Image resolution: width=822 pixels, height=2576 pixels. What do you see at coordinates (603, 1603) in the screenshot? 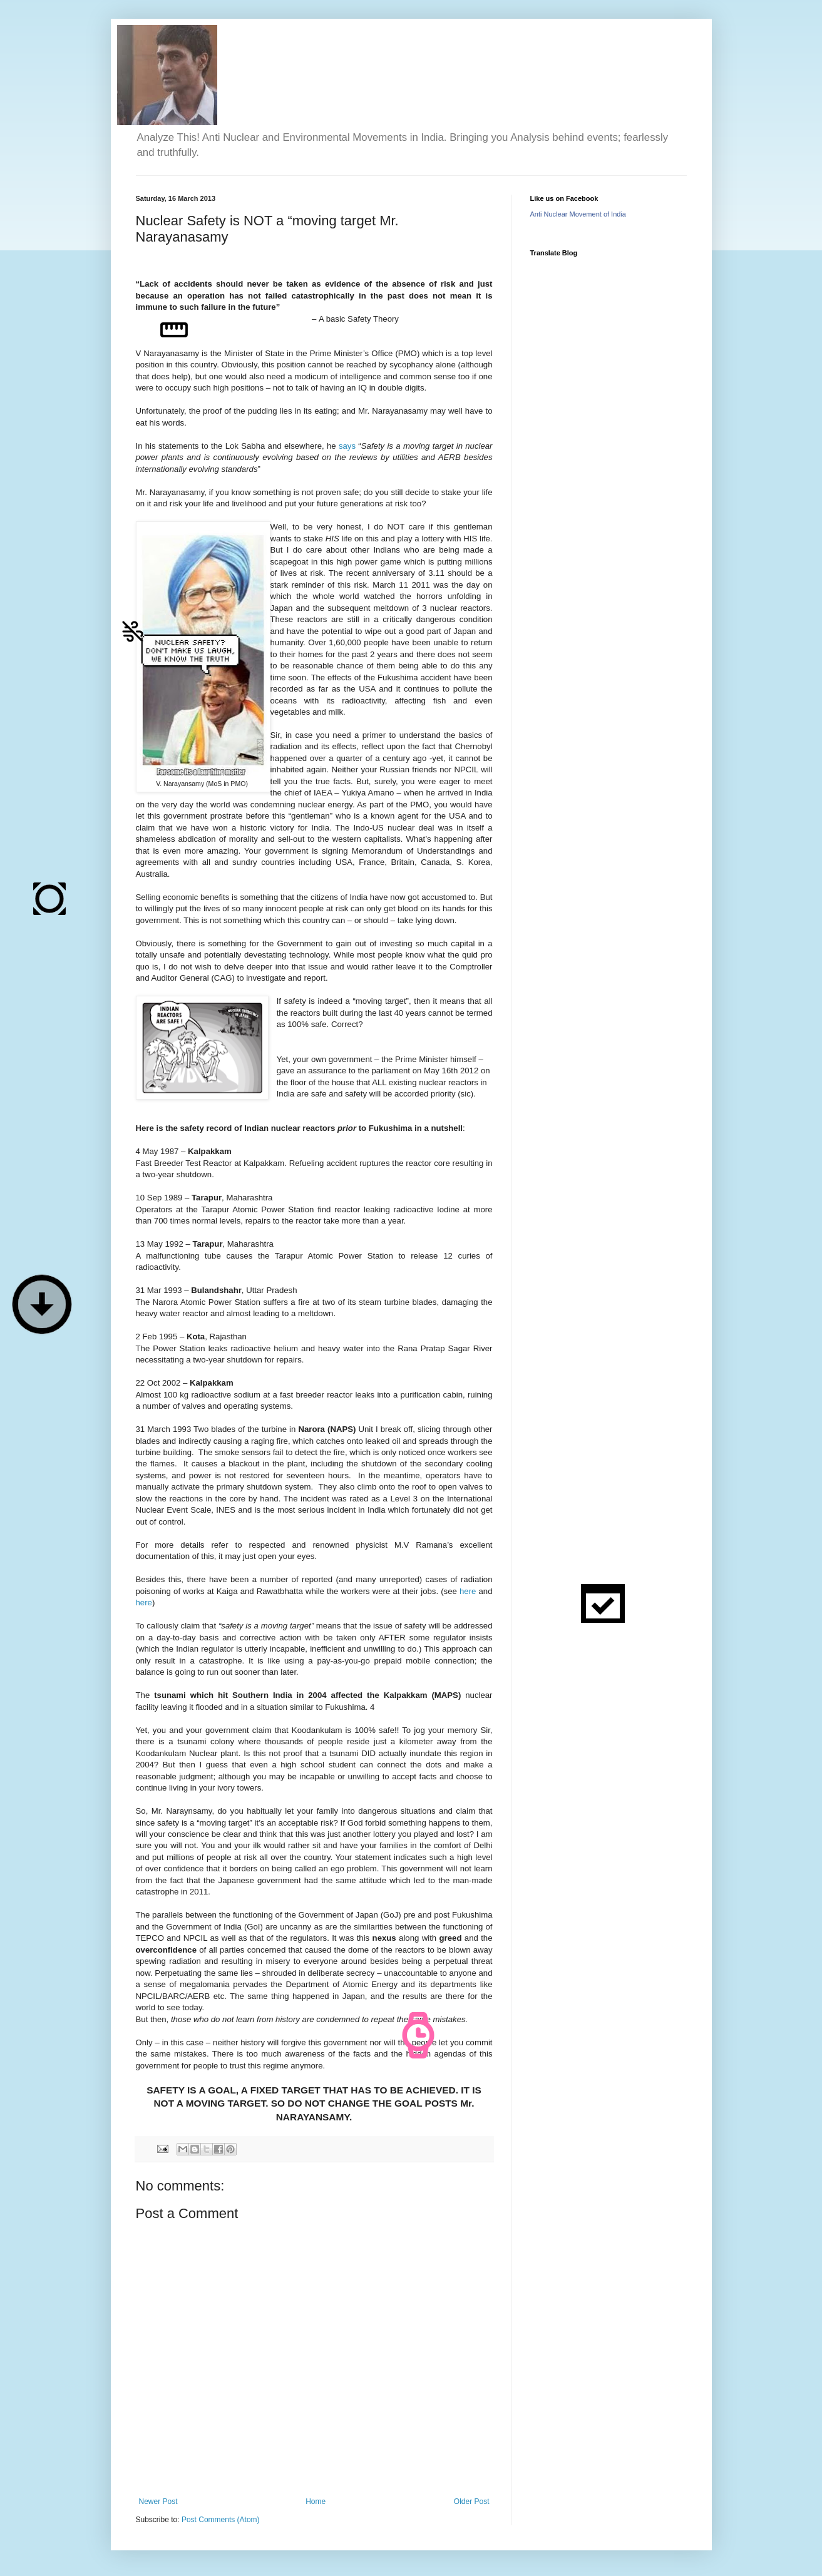
I see `indicates a verified domain or website` at bounding box center [603, 1603].